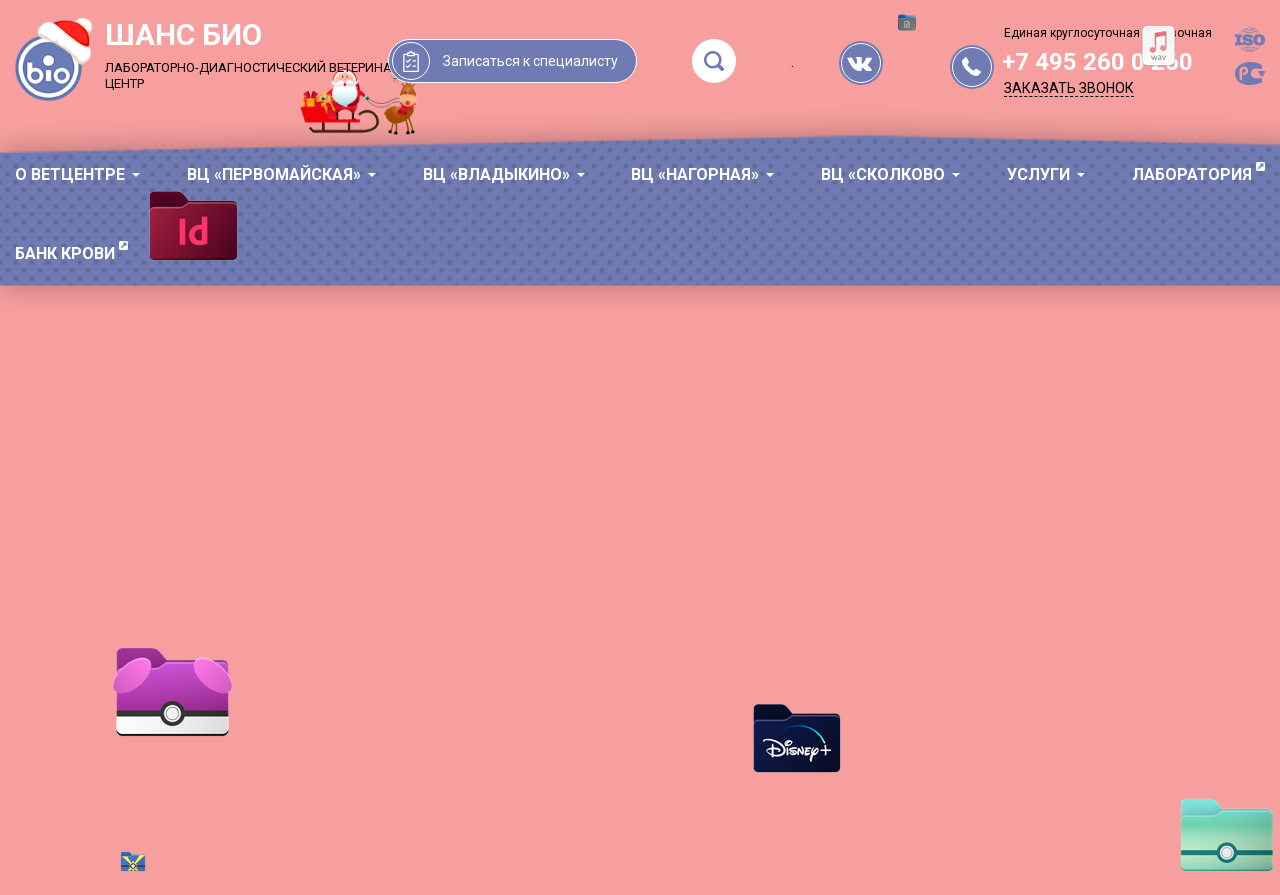 This screenshot has height=895, width=1280. Describe the element at coordinates (133, 862) in the screenshot. I see `open pokémon quick ball themed folder` at that location.